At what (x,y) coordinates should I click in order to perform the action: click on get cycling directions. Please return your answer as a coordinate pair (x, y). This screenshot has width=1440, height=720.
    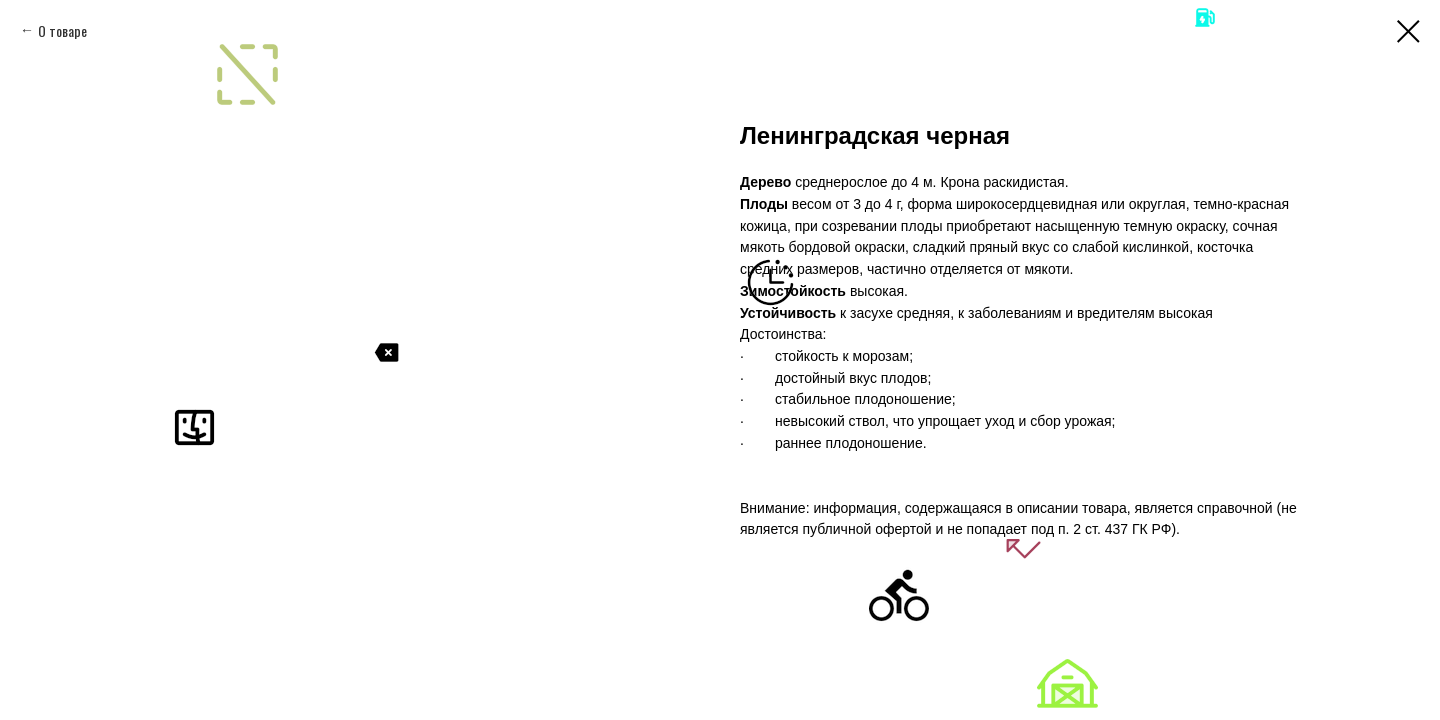
    Looking at the image, I should click on (899, 596).